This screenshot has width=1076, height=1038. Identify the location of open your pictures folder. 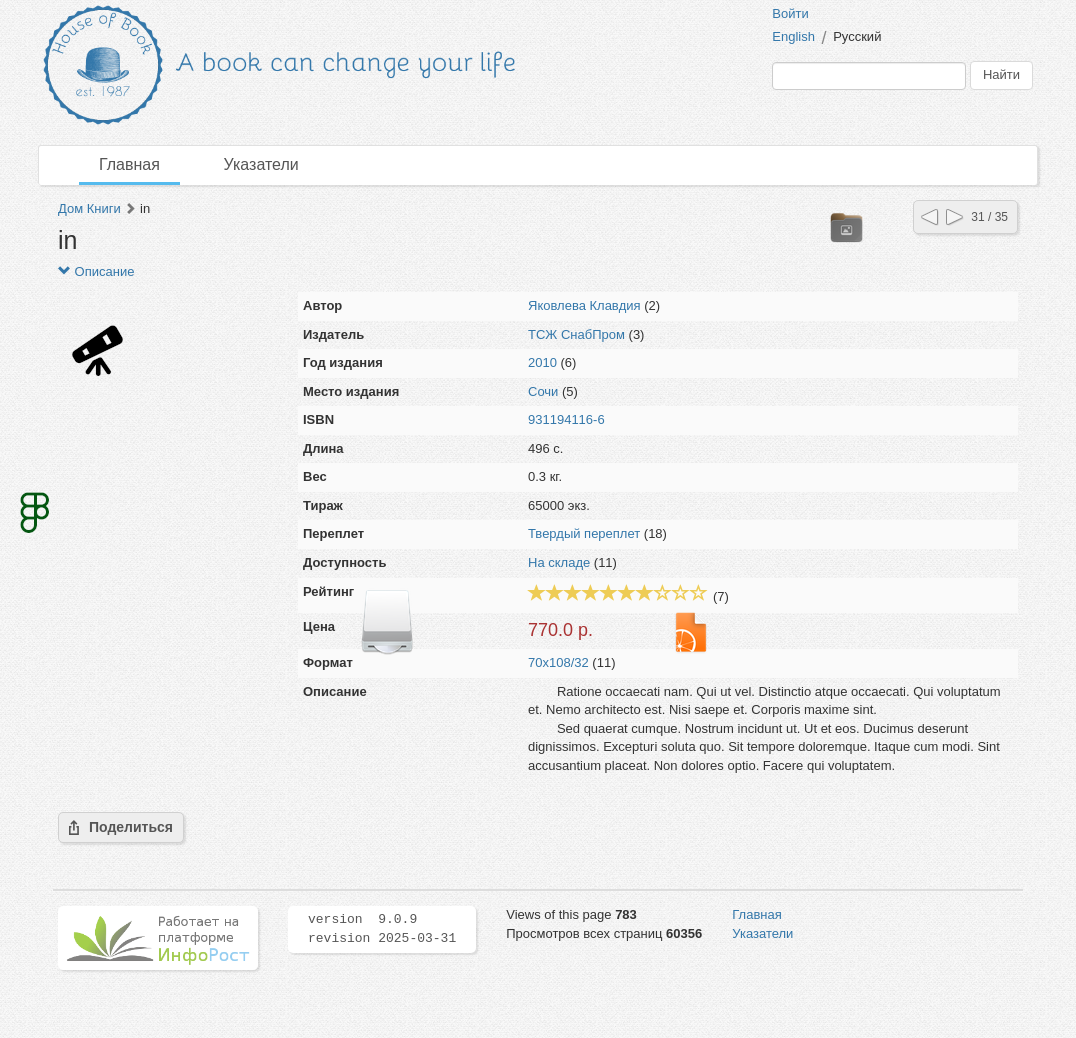
(846, 227).